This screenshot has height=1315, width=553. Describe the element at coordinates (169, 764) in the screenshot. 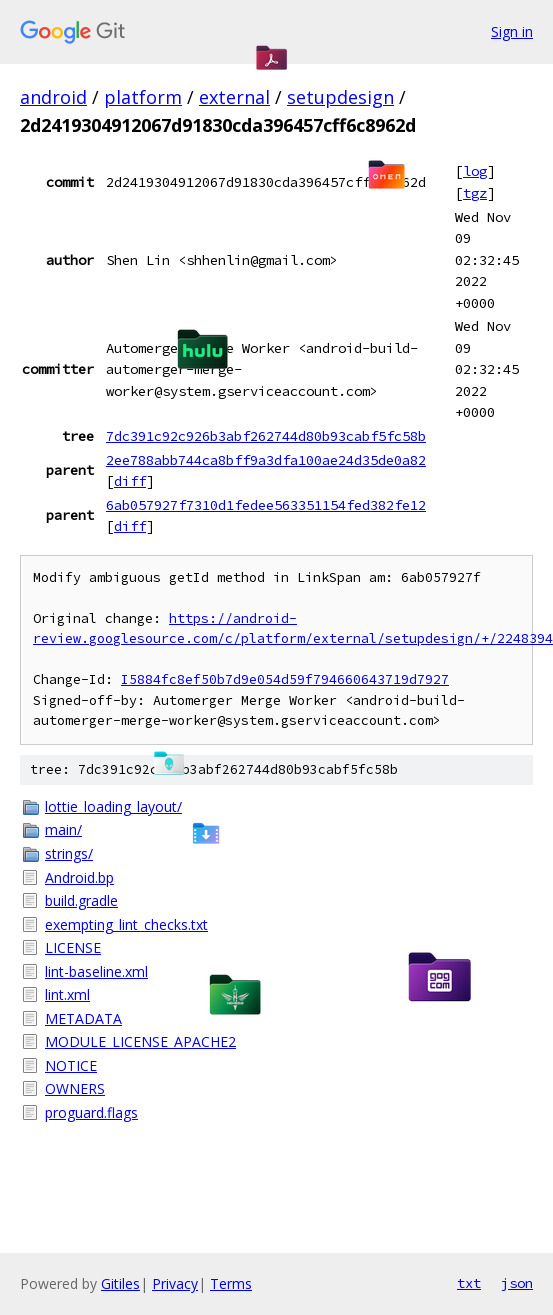

I see `open alienware game files folder` at that location.